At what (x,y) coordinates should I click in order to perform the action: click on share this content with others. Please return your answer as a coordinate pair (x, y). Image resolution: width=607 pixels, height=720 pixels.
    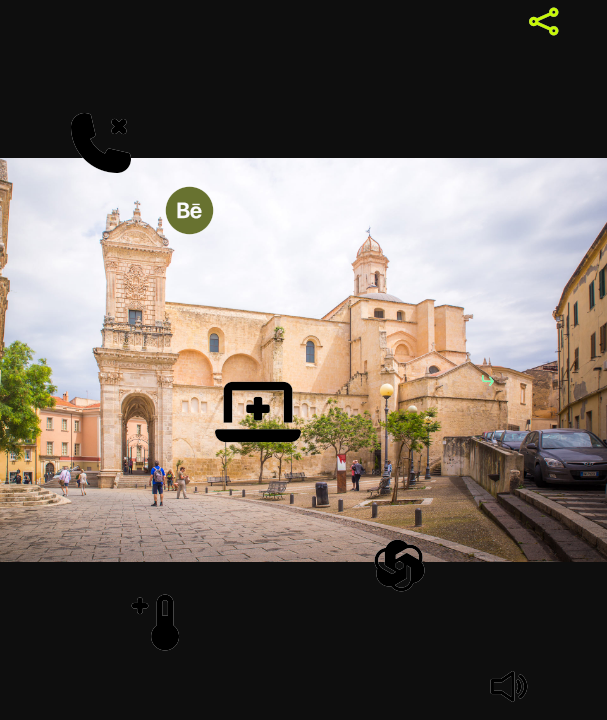
    Looking at the image, I should click on (544, 21).